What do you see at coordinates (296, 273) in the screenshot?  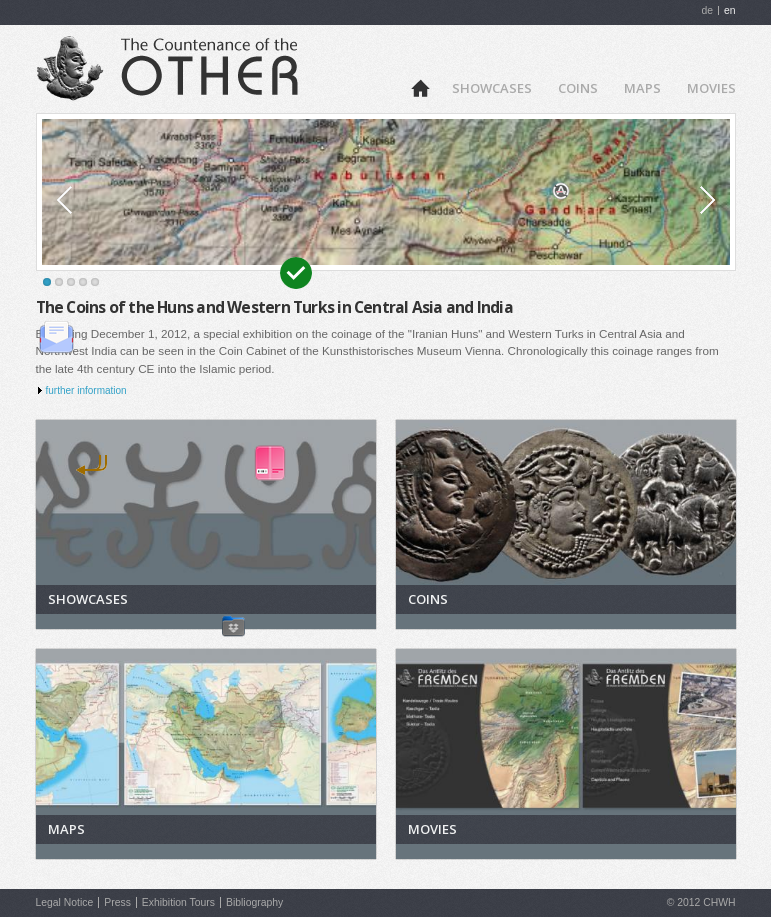 I see `confirm or accept an action` at bounding box center [296, 273].